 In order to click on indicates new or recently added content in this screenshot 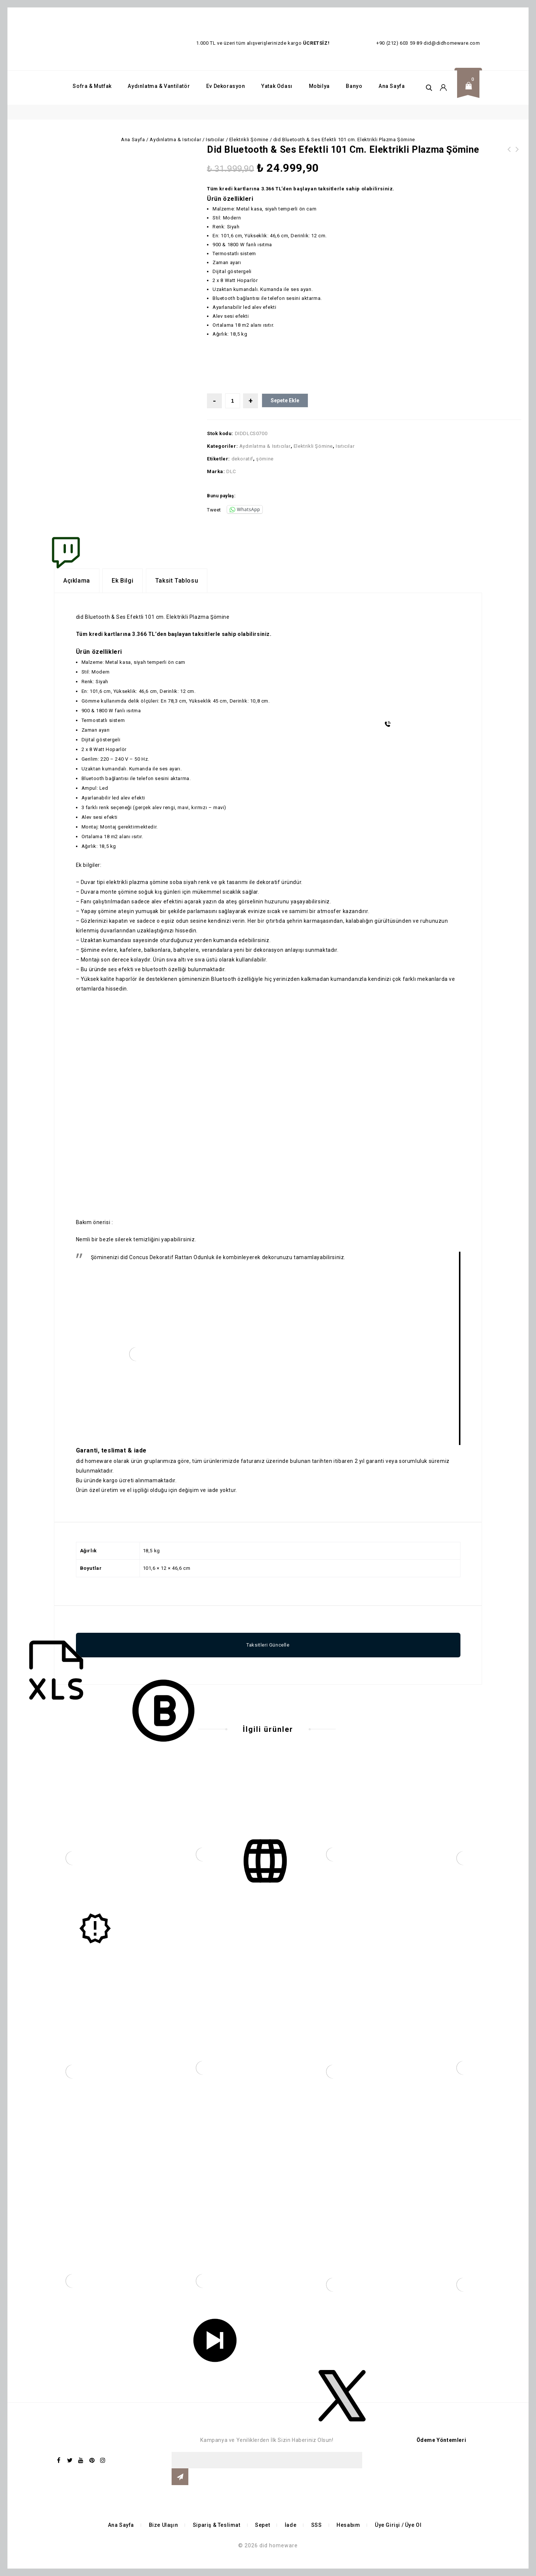, I will do `click(95, 1928)`.